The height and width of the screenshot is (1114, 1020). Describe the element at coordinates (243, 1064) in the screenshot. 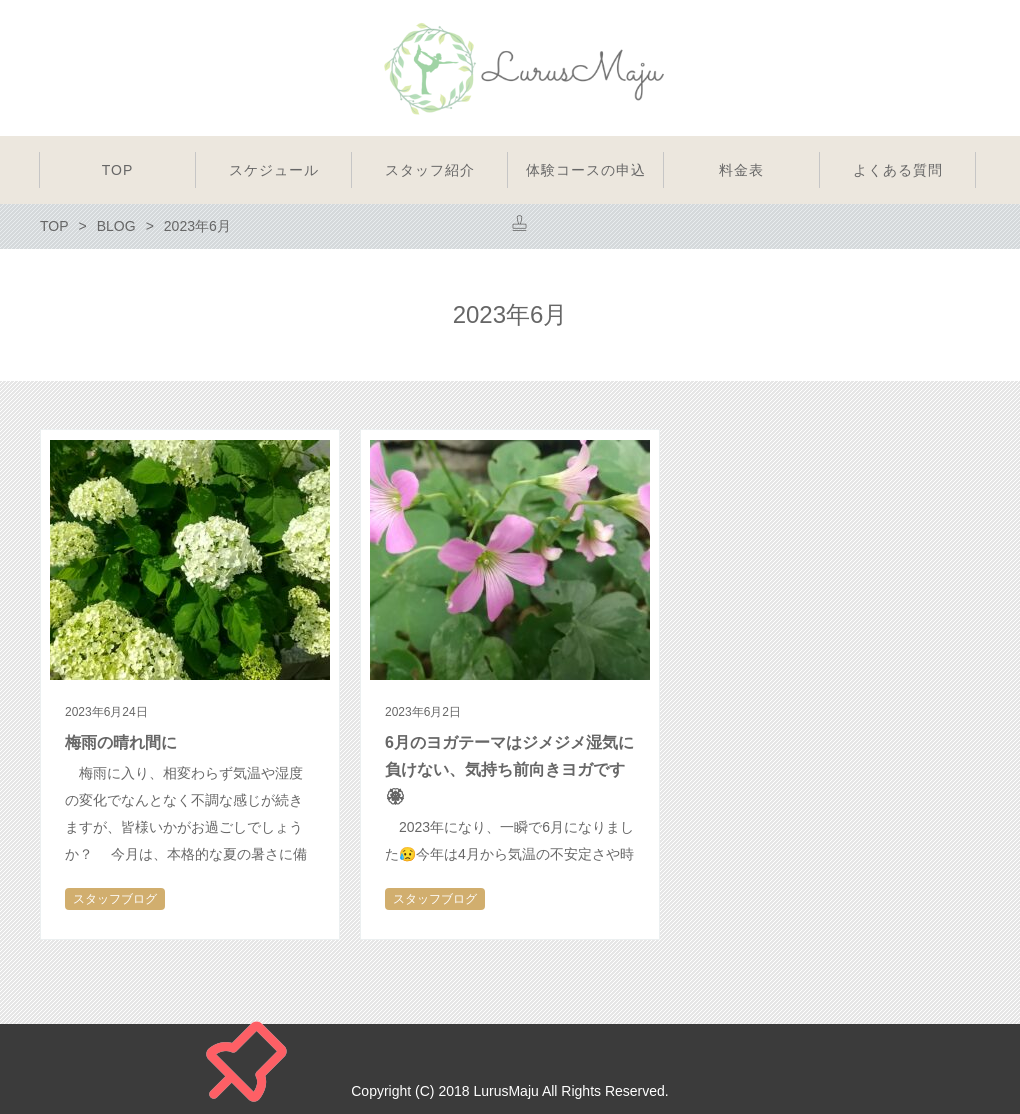

I see `pin an item to keep it visible` at that location.